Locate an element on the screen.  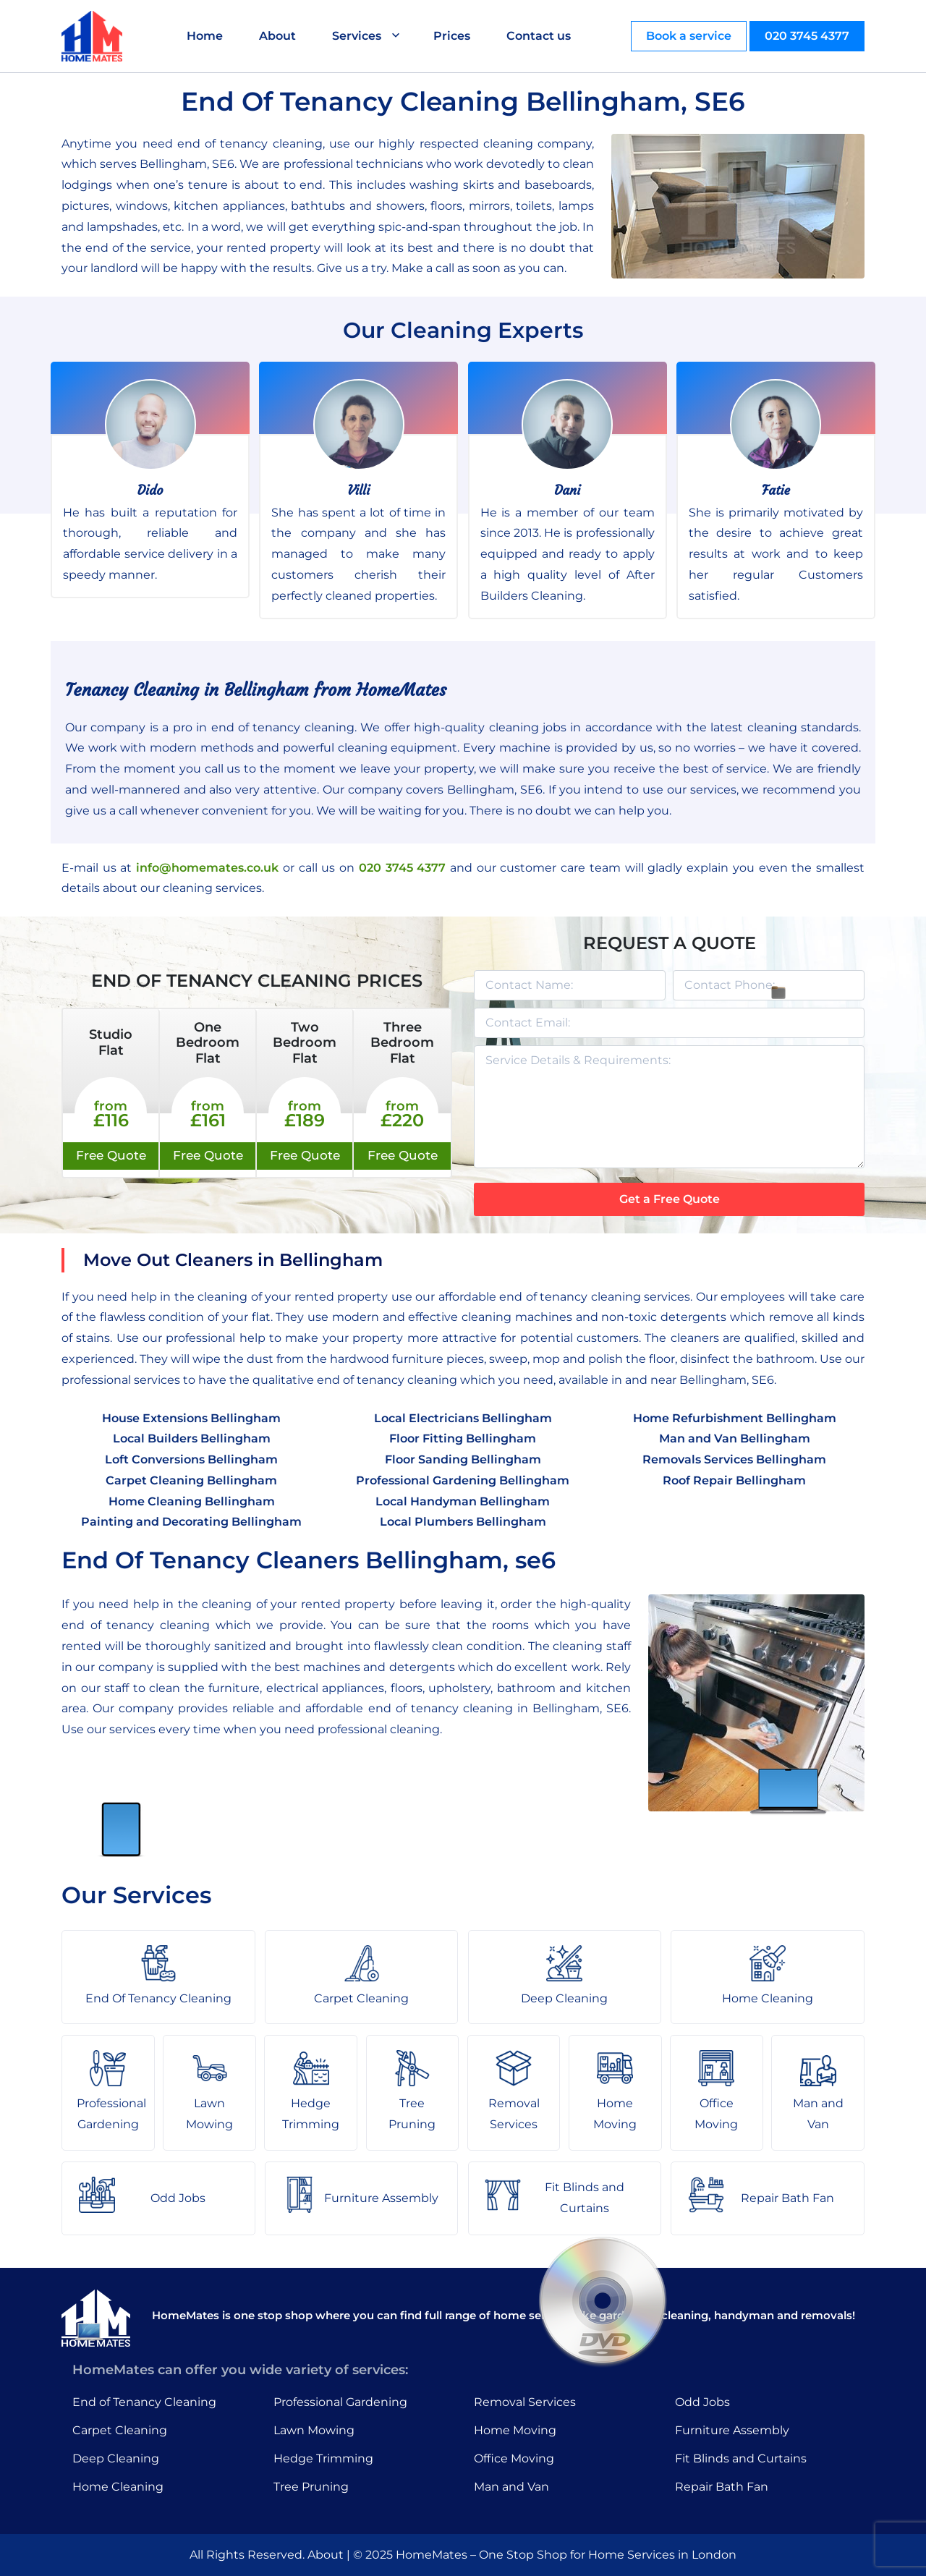
represents a macbook pro device in system settings is located at coordinates (89, 2331).